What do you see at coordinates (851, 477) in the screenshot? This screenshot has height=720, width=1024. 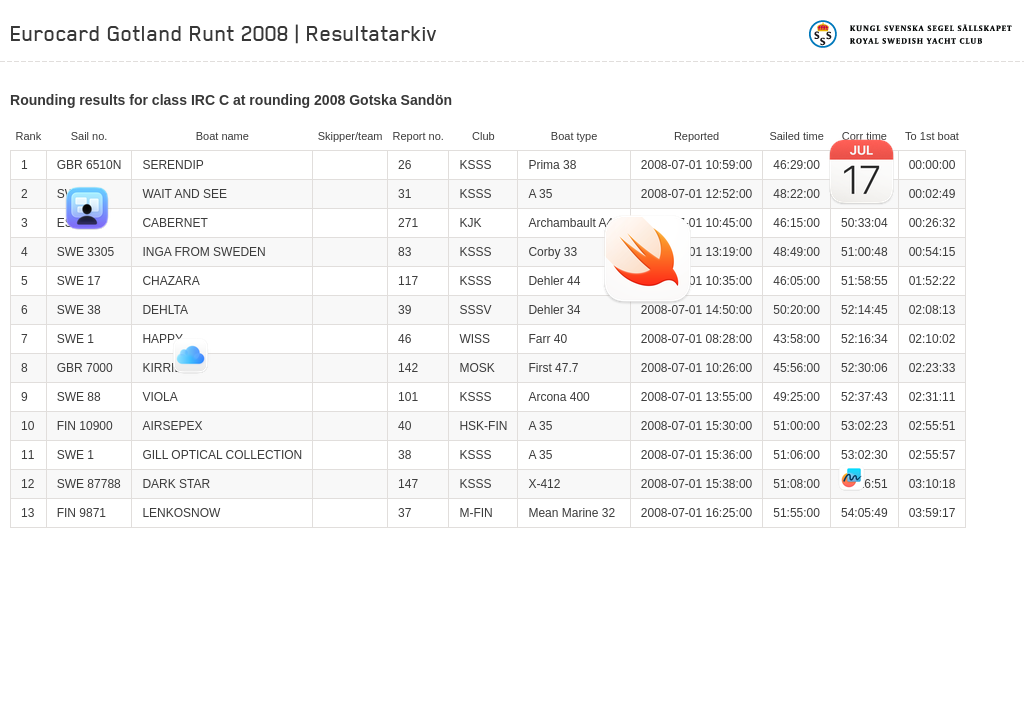 I see `open Apple Freeform app` at bounding box center [851, 477].